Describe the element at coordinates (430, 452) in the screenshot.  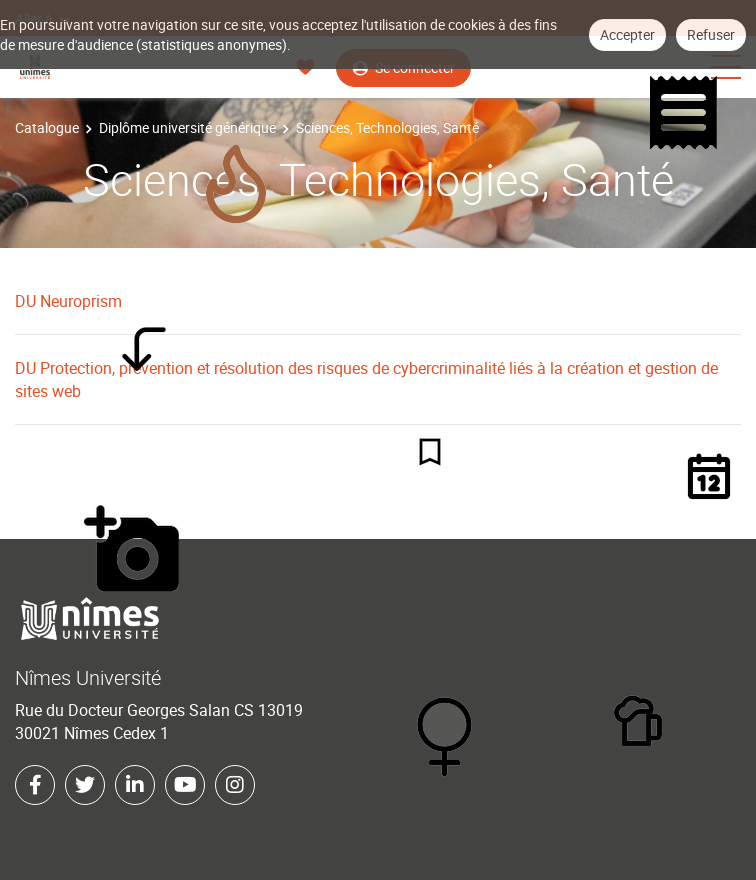
I see `save this item for later` at that location.